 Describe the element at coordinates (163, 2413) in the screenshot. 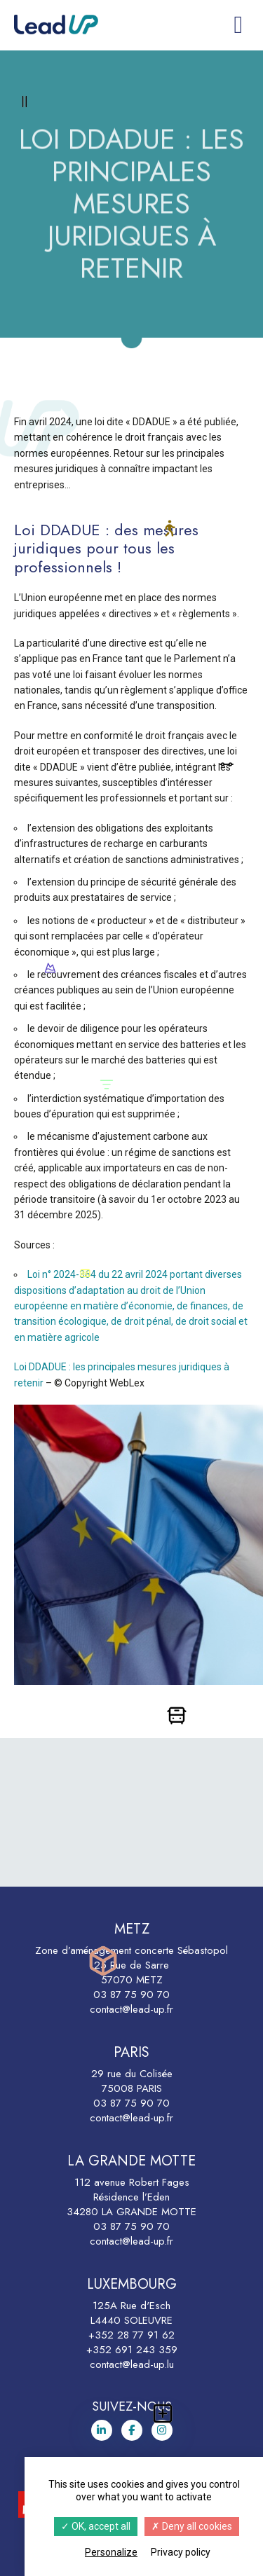

I see `add a new item` at that location.